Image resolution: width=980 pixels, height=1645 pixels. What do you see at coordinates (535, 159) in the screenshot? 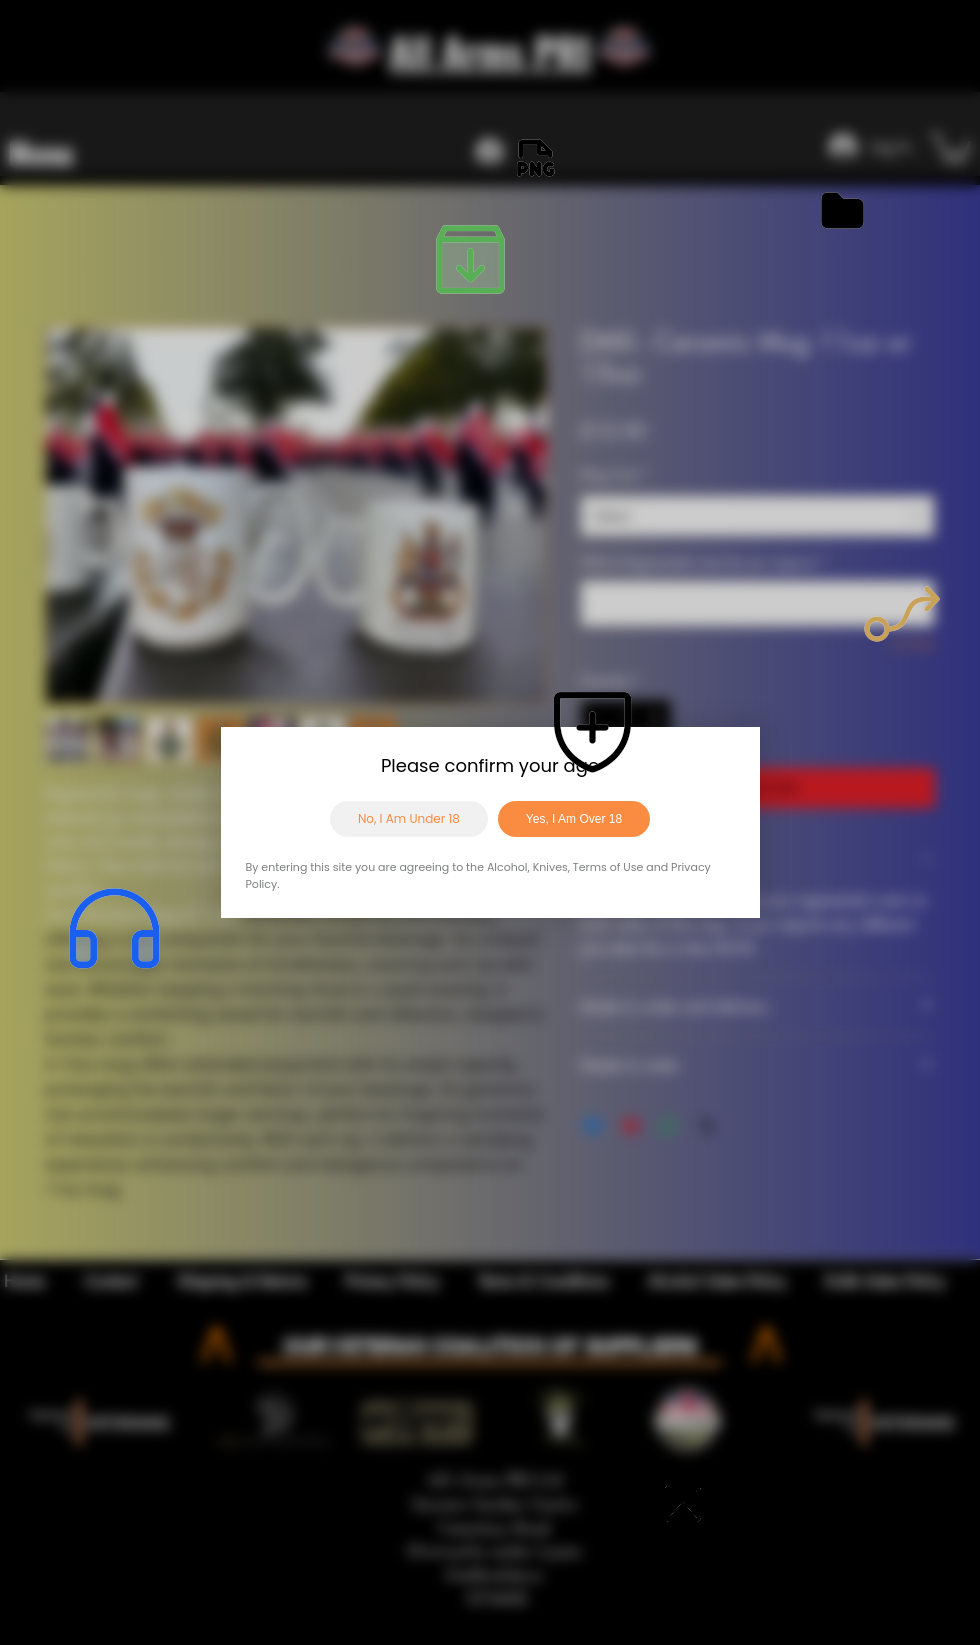
I see `a png image file` at bounding box center [535, 159].